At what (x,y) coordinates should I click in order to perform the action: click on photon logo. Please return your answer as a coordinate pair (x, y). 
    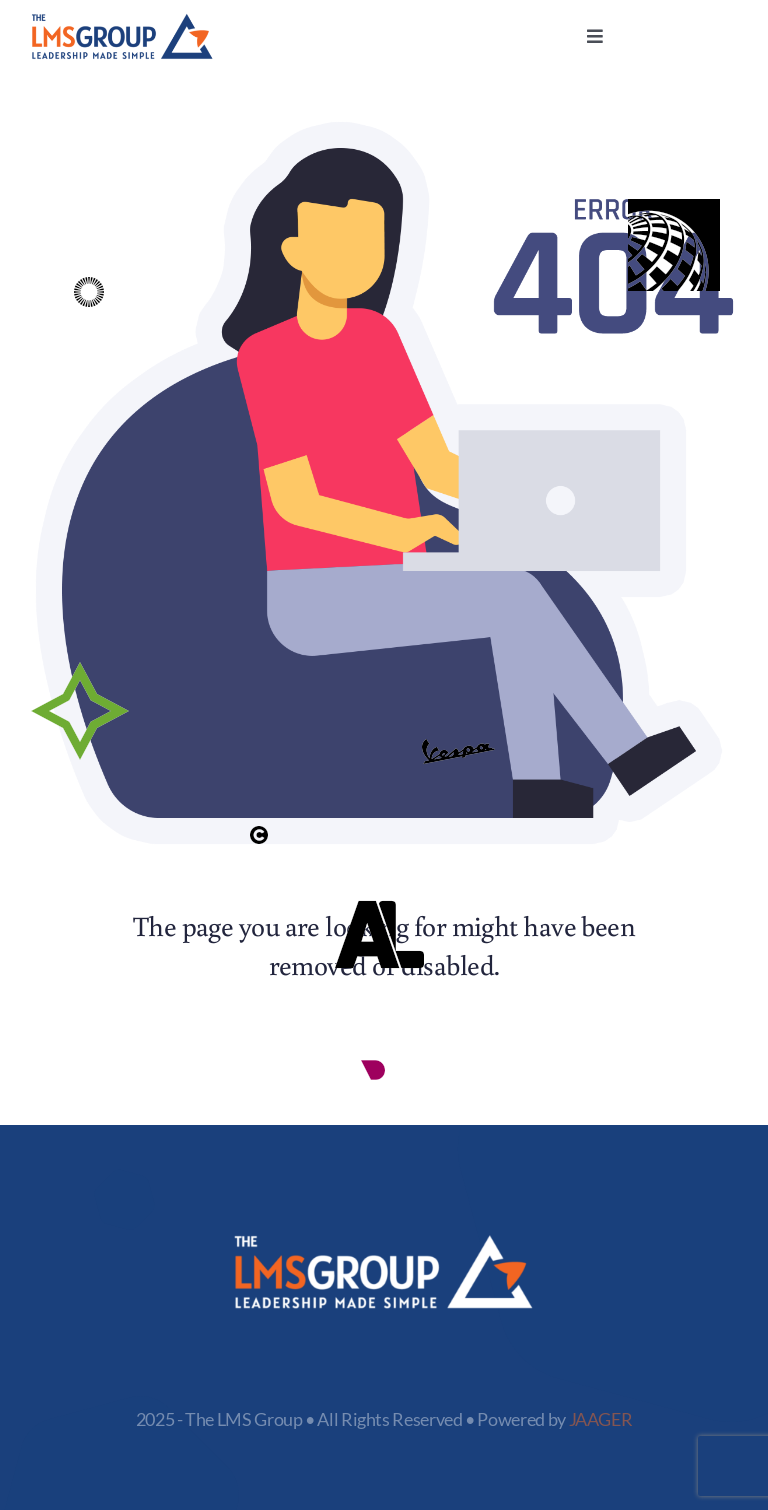
    Looking at the image, I should click on (89, 292).